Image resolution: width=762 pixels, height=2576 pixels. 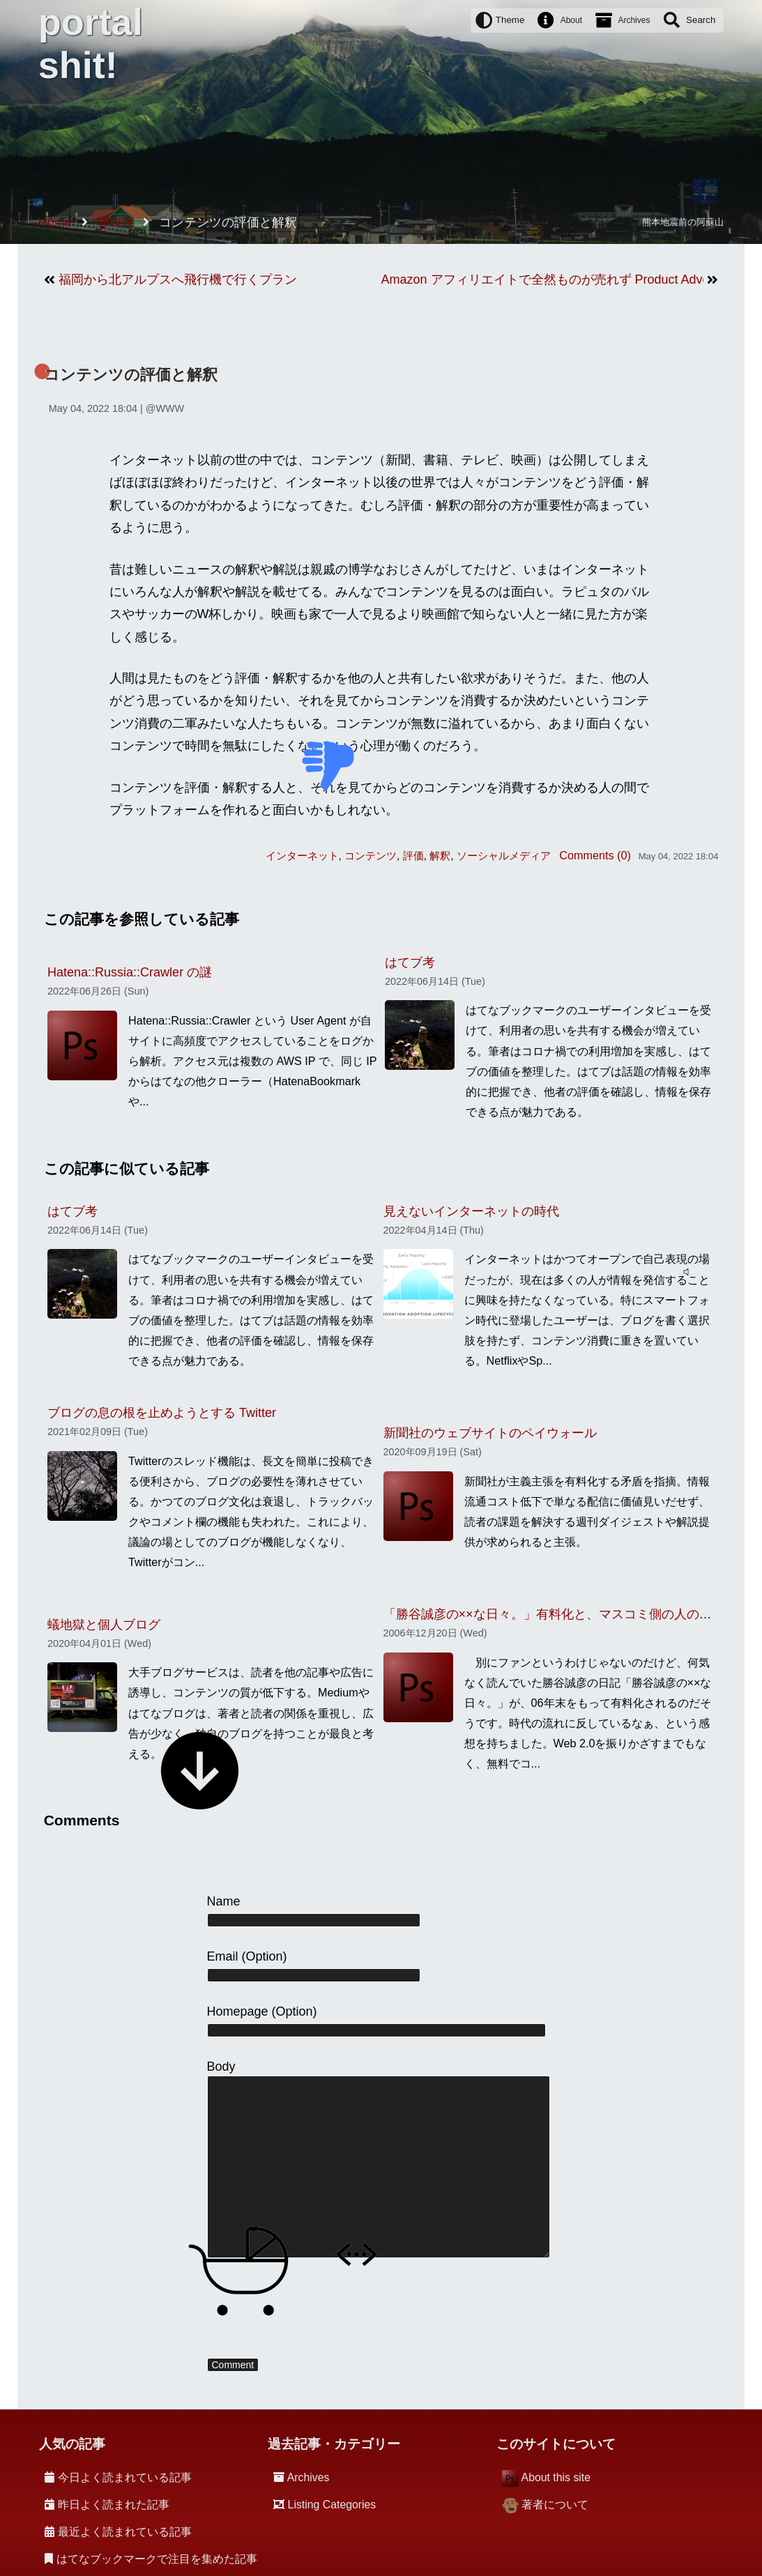 What do you see at coordinates (328, 765) in the screenshot?
I see `dislike or downvote content` at bounding box center [328, 765].